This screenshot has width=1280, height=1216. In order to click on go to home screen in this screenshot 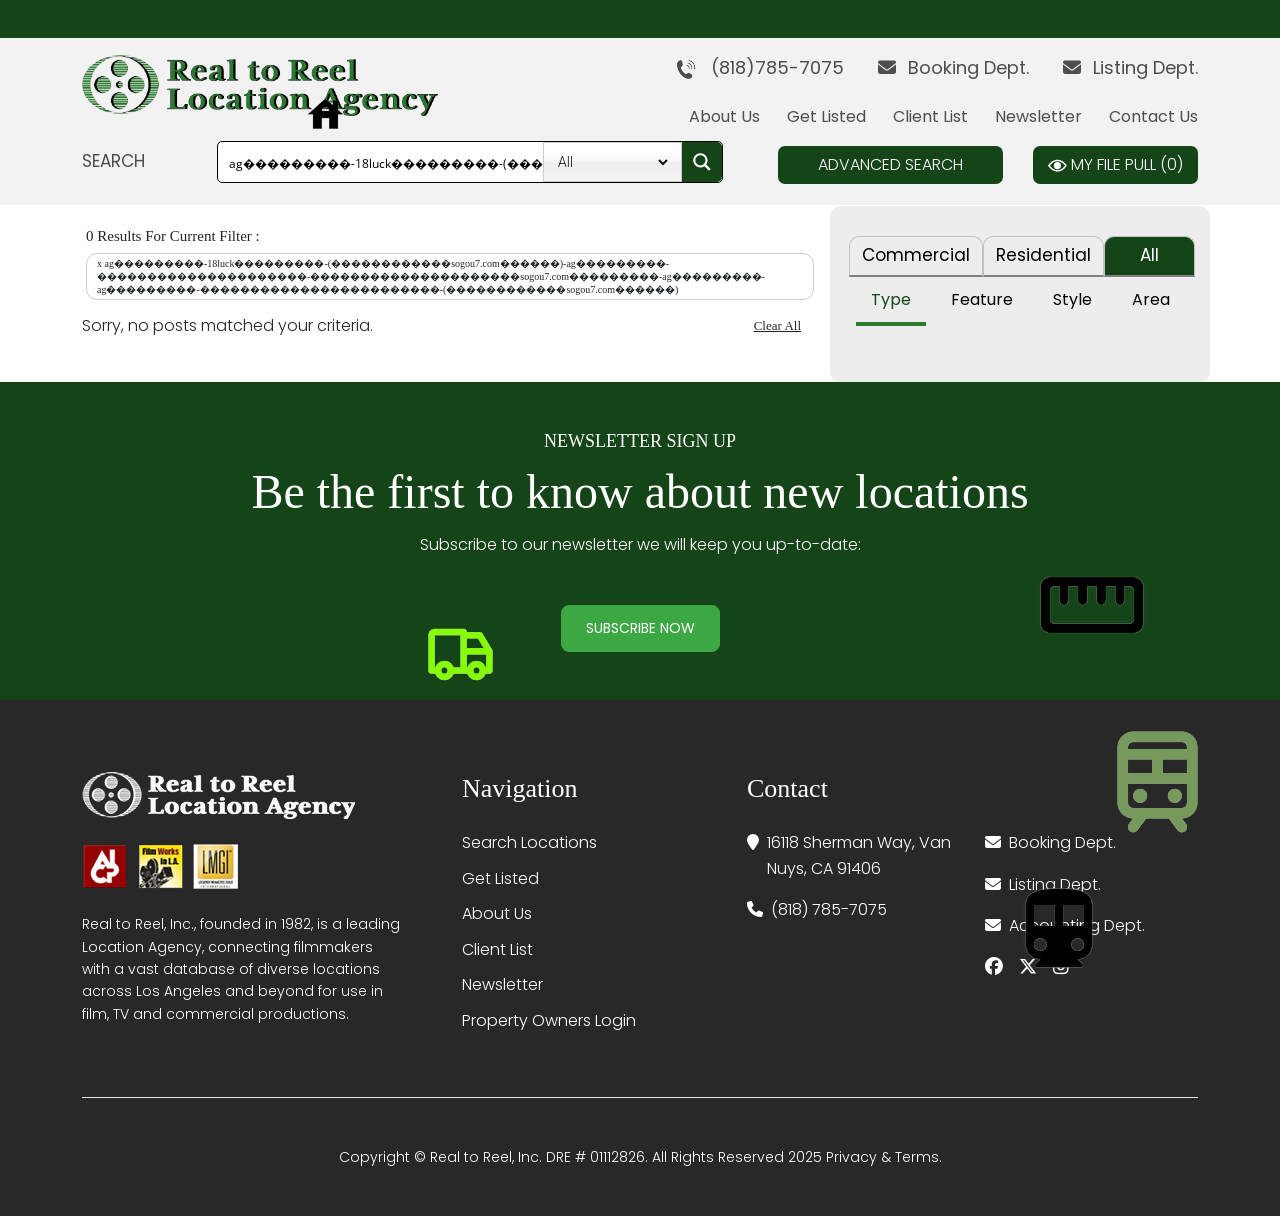, I will do `click(325, 114)`.